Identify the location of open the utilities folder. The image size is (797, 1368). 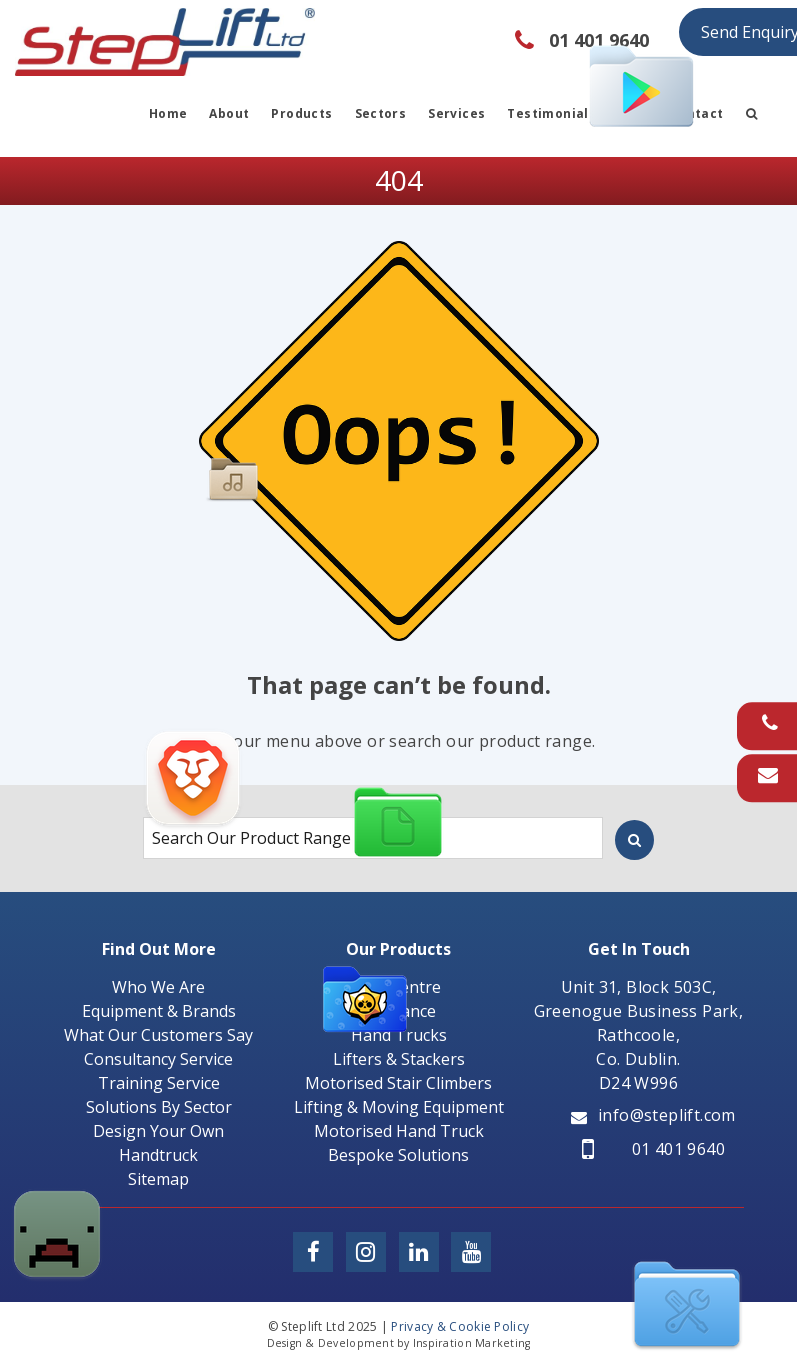
(687, 1304).